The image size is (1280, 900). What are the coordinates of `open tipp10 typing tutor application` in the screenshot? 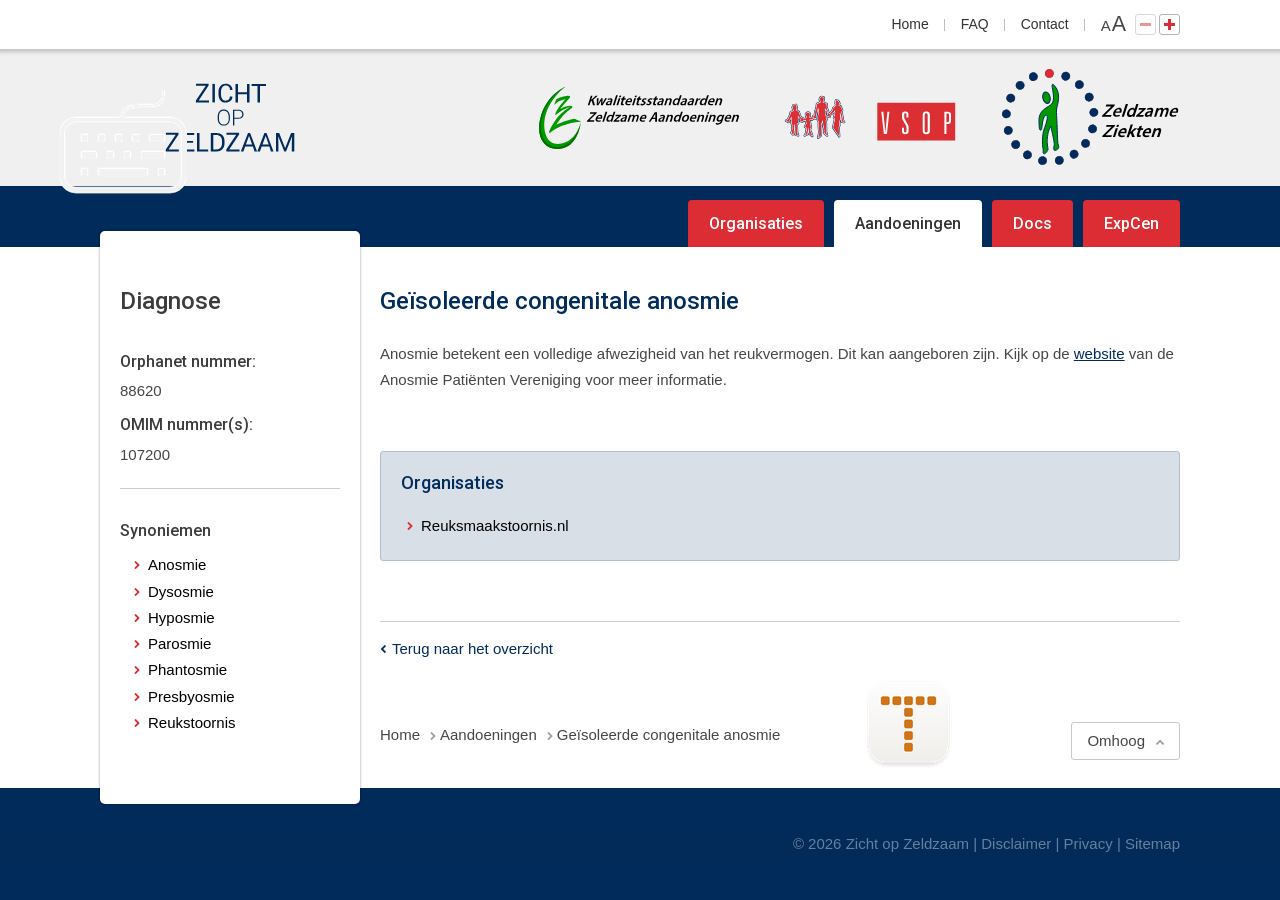 It's located at (908, 722).